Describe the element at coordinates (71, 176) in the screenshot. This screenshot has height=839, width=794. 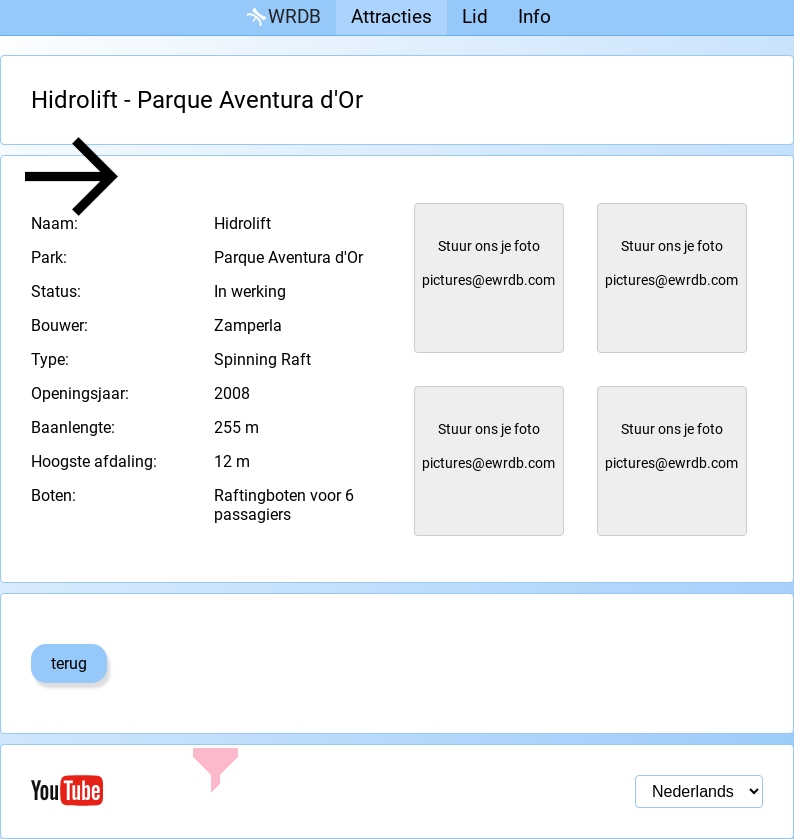
I see `navigate to the next item or page` at that location.